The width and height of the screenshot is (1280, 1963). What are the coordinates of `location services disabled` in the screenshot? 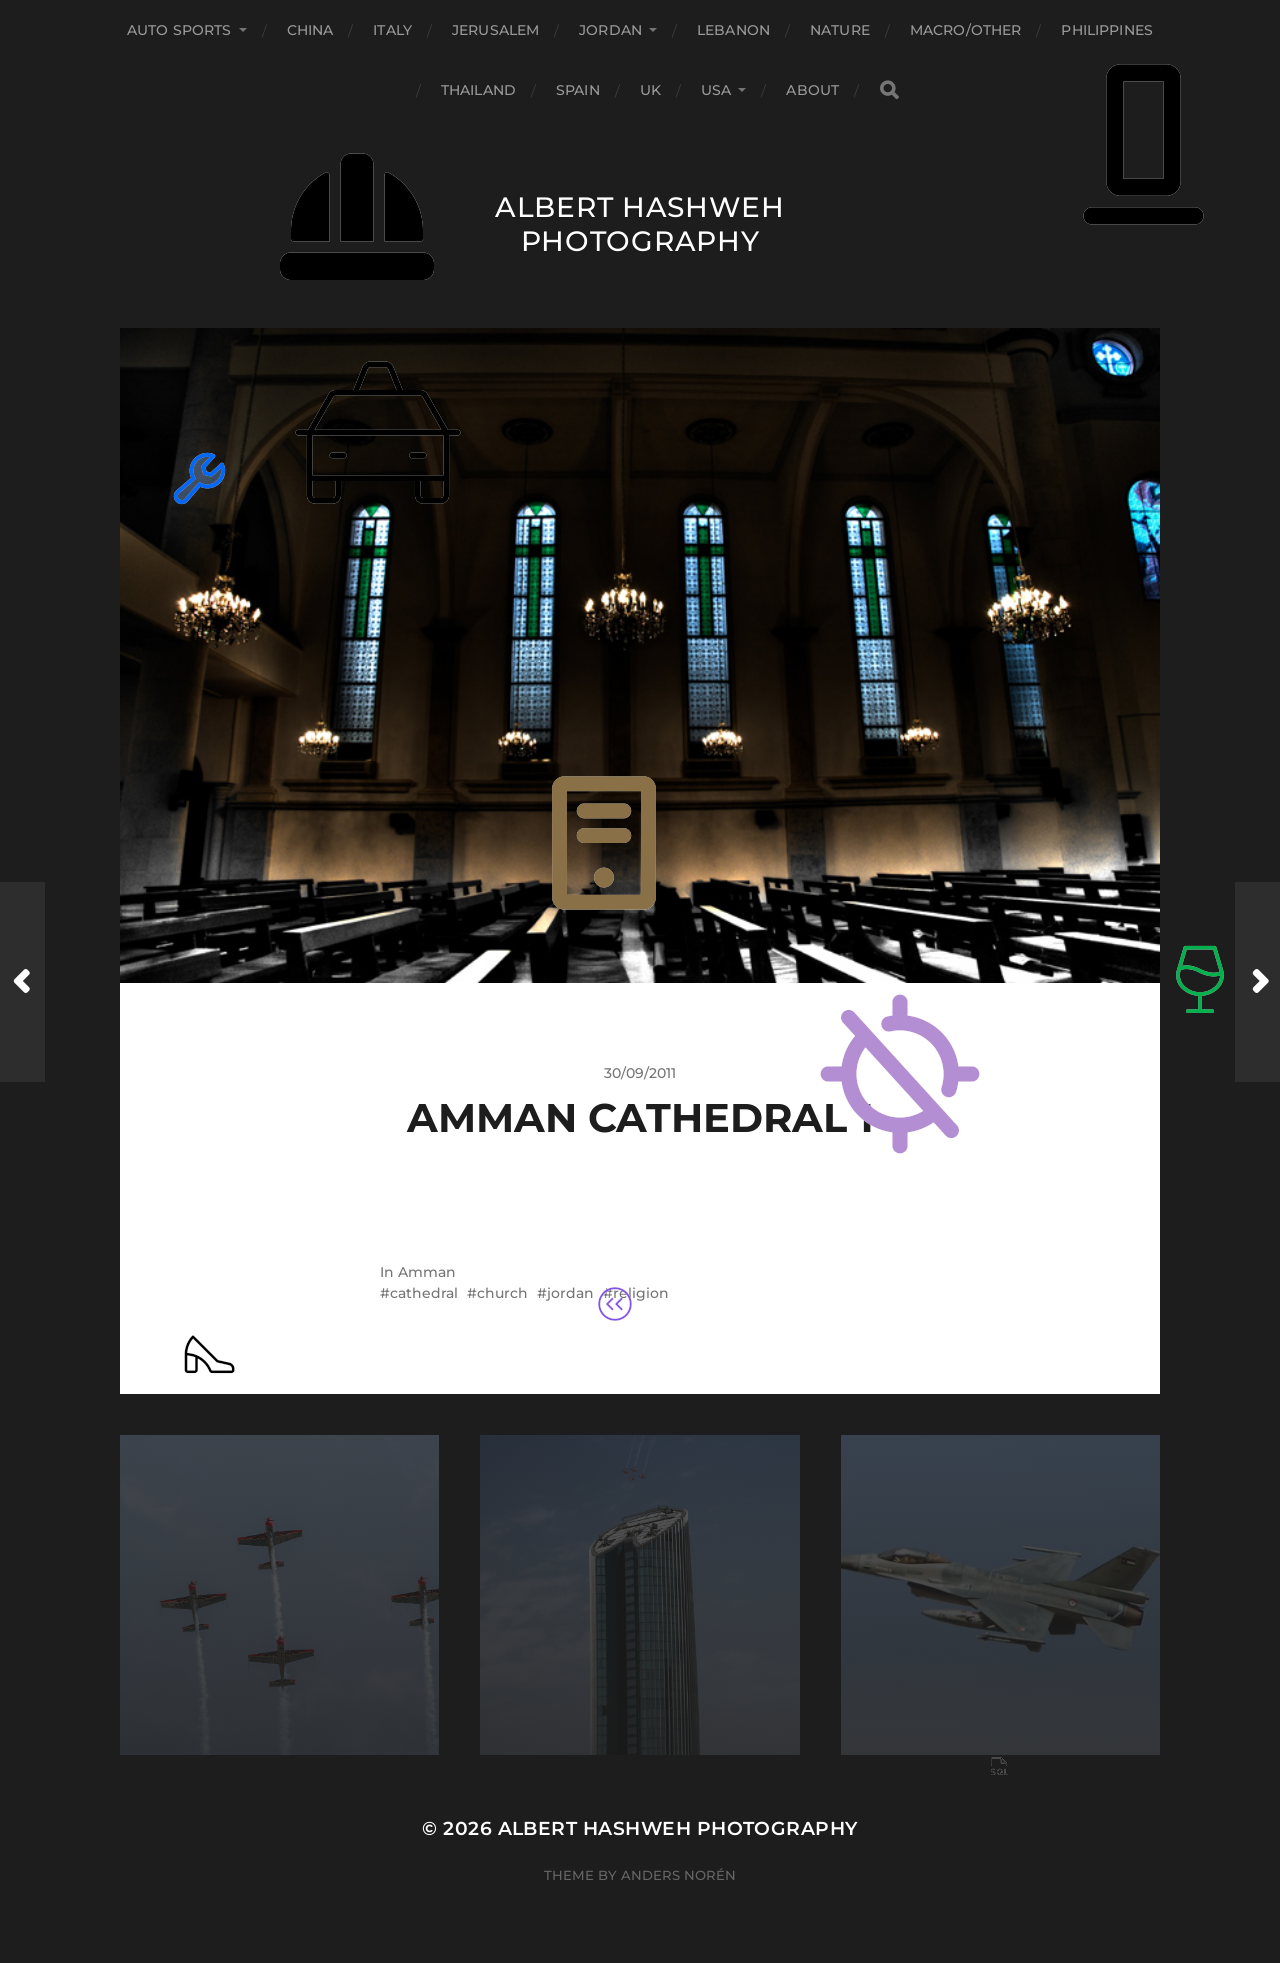 It's located at (900, 1074).